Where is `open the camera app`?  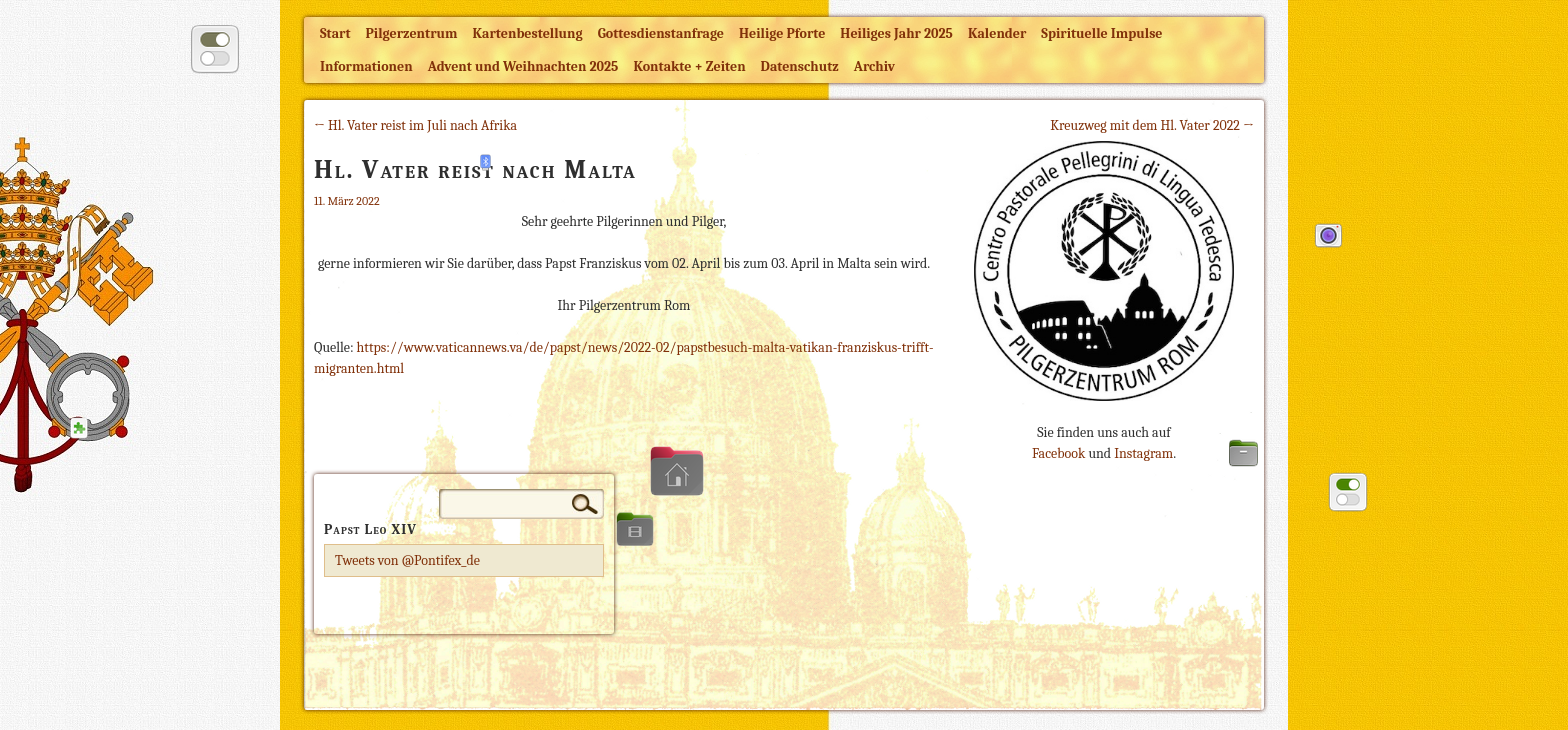 open the camera app is located at coordinates (1328, 235).